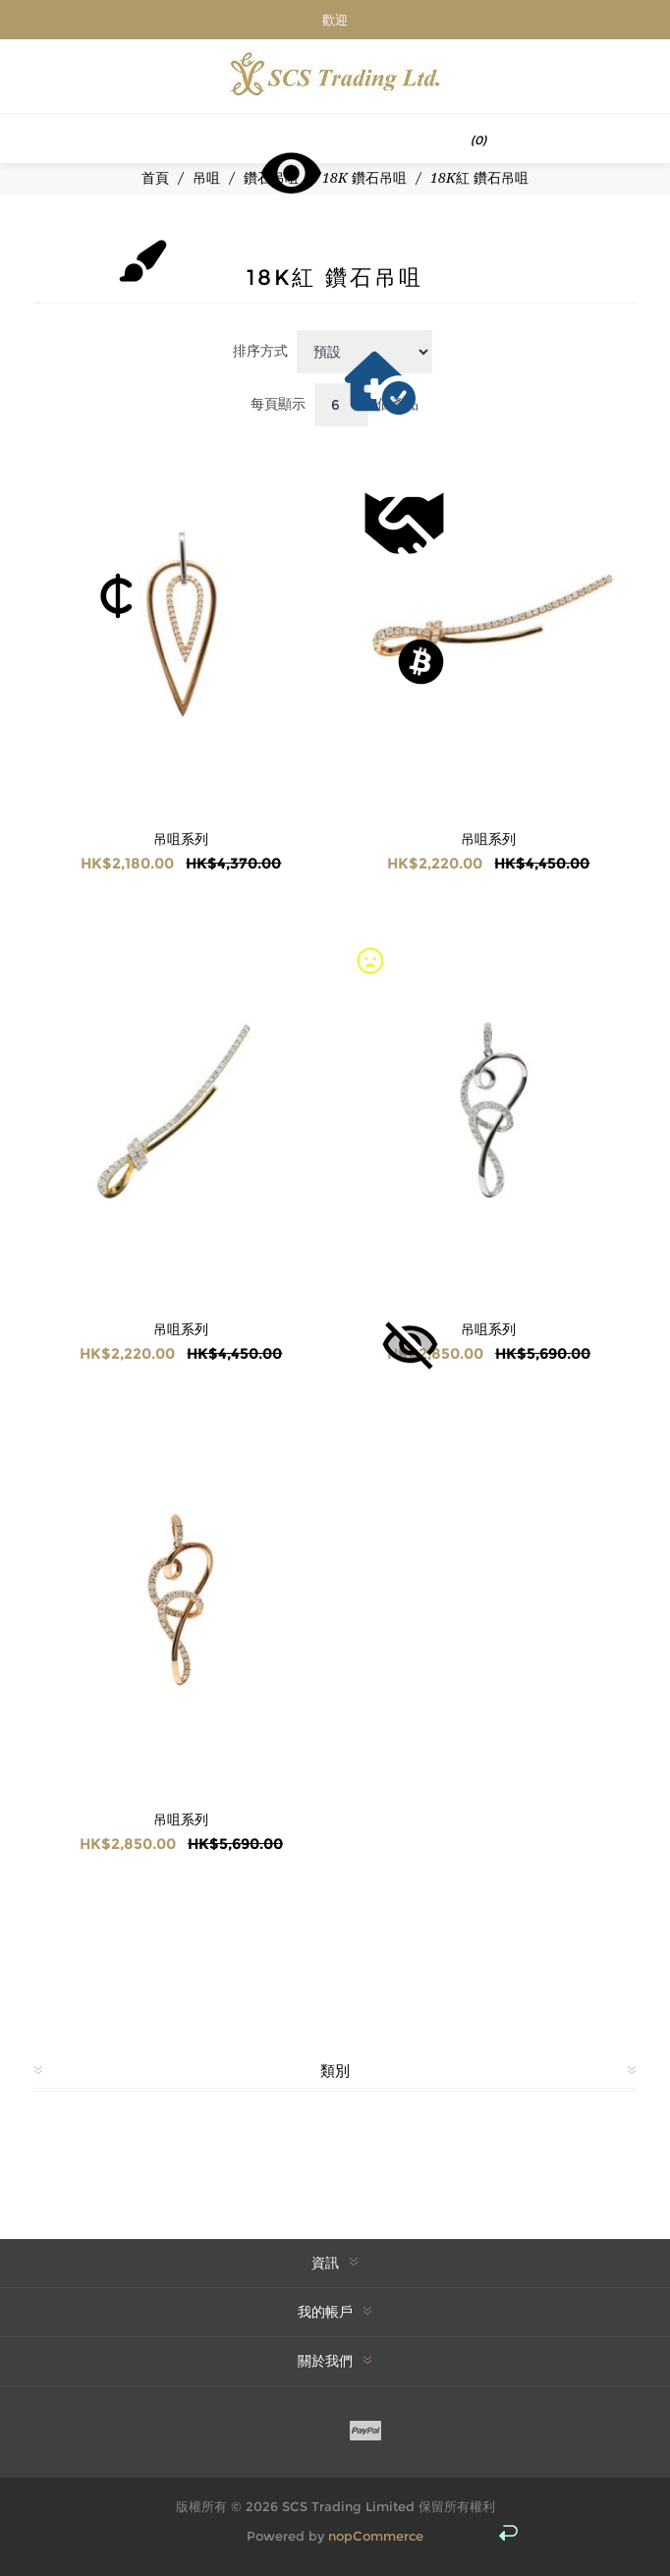 This screenshot has width=670, height=2576. Describe the element at coordinates (116, 595) in the screenshot. I see `indicates Ghanaian cedi currency` at that location.